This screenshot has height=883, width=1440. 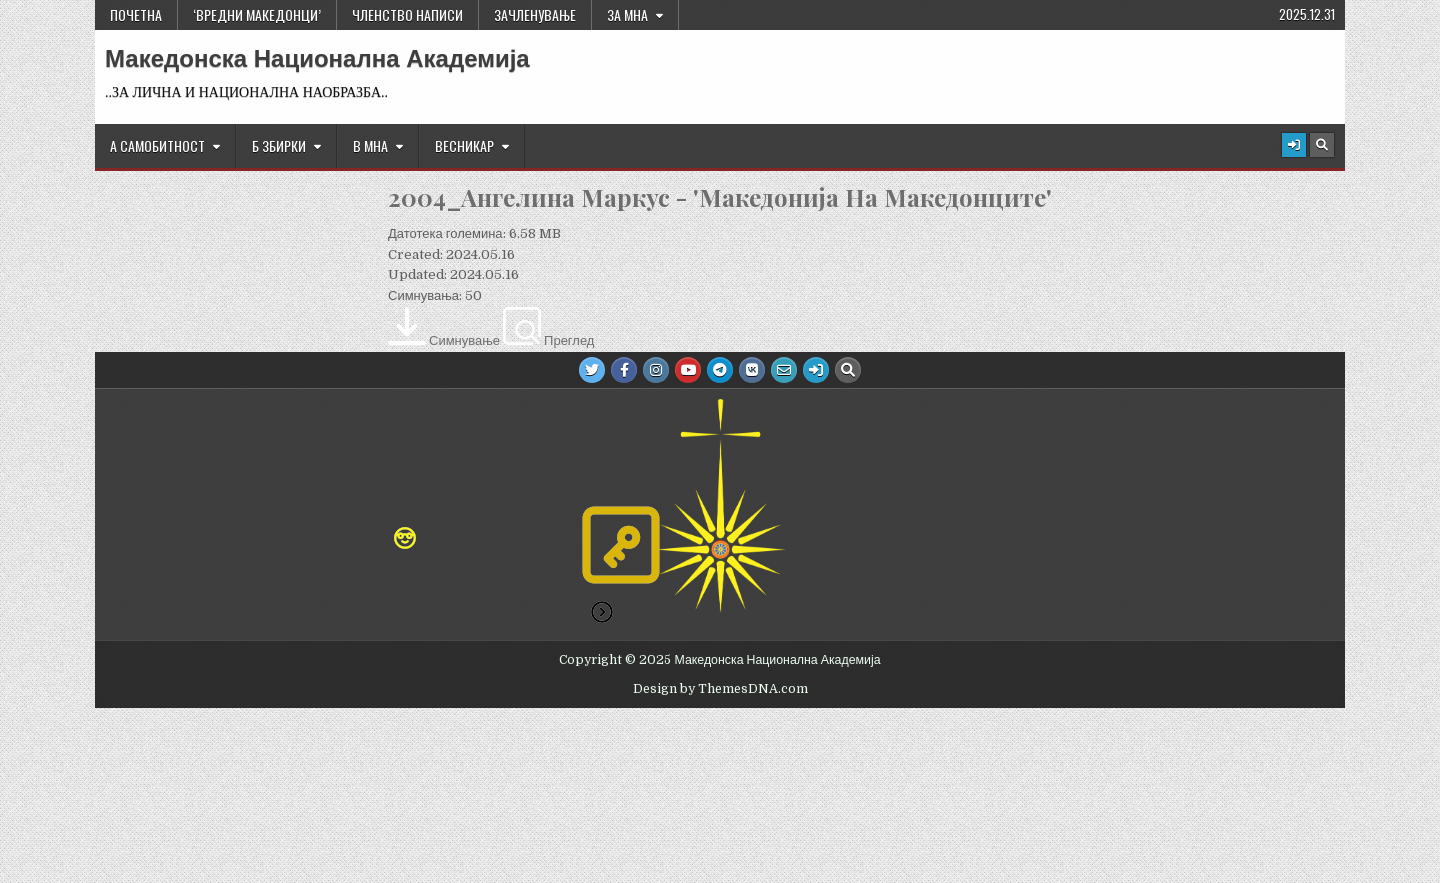 What do you see at coordinates (405, 538) in the screenshot?
I see `select nerd or geeky mood/reaction` at bounding box center [405, 538].